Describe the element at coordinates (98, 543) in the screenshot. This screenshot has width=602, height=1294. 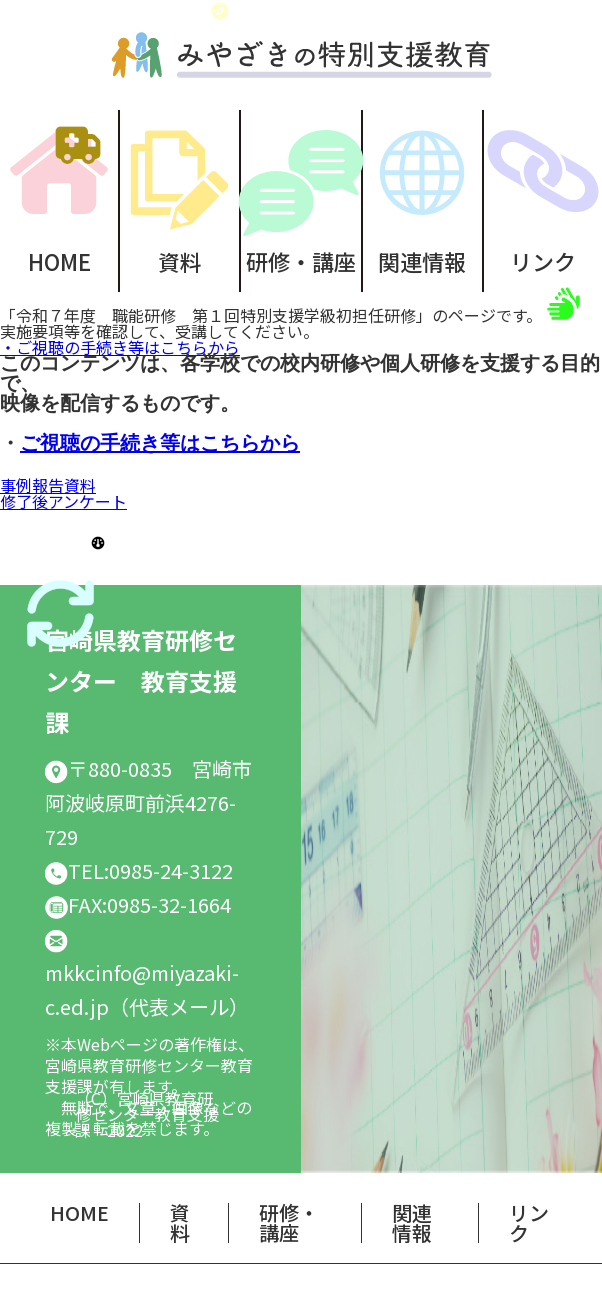
I see `view performance metrics or system speed` at that location.